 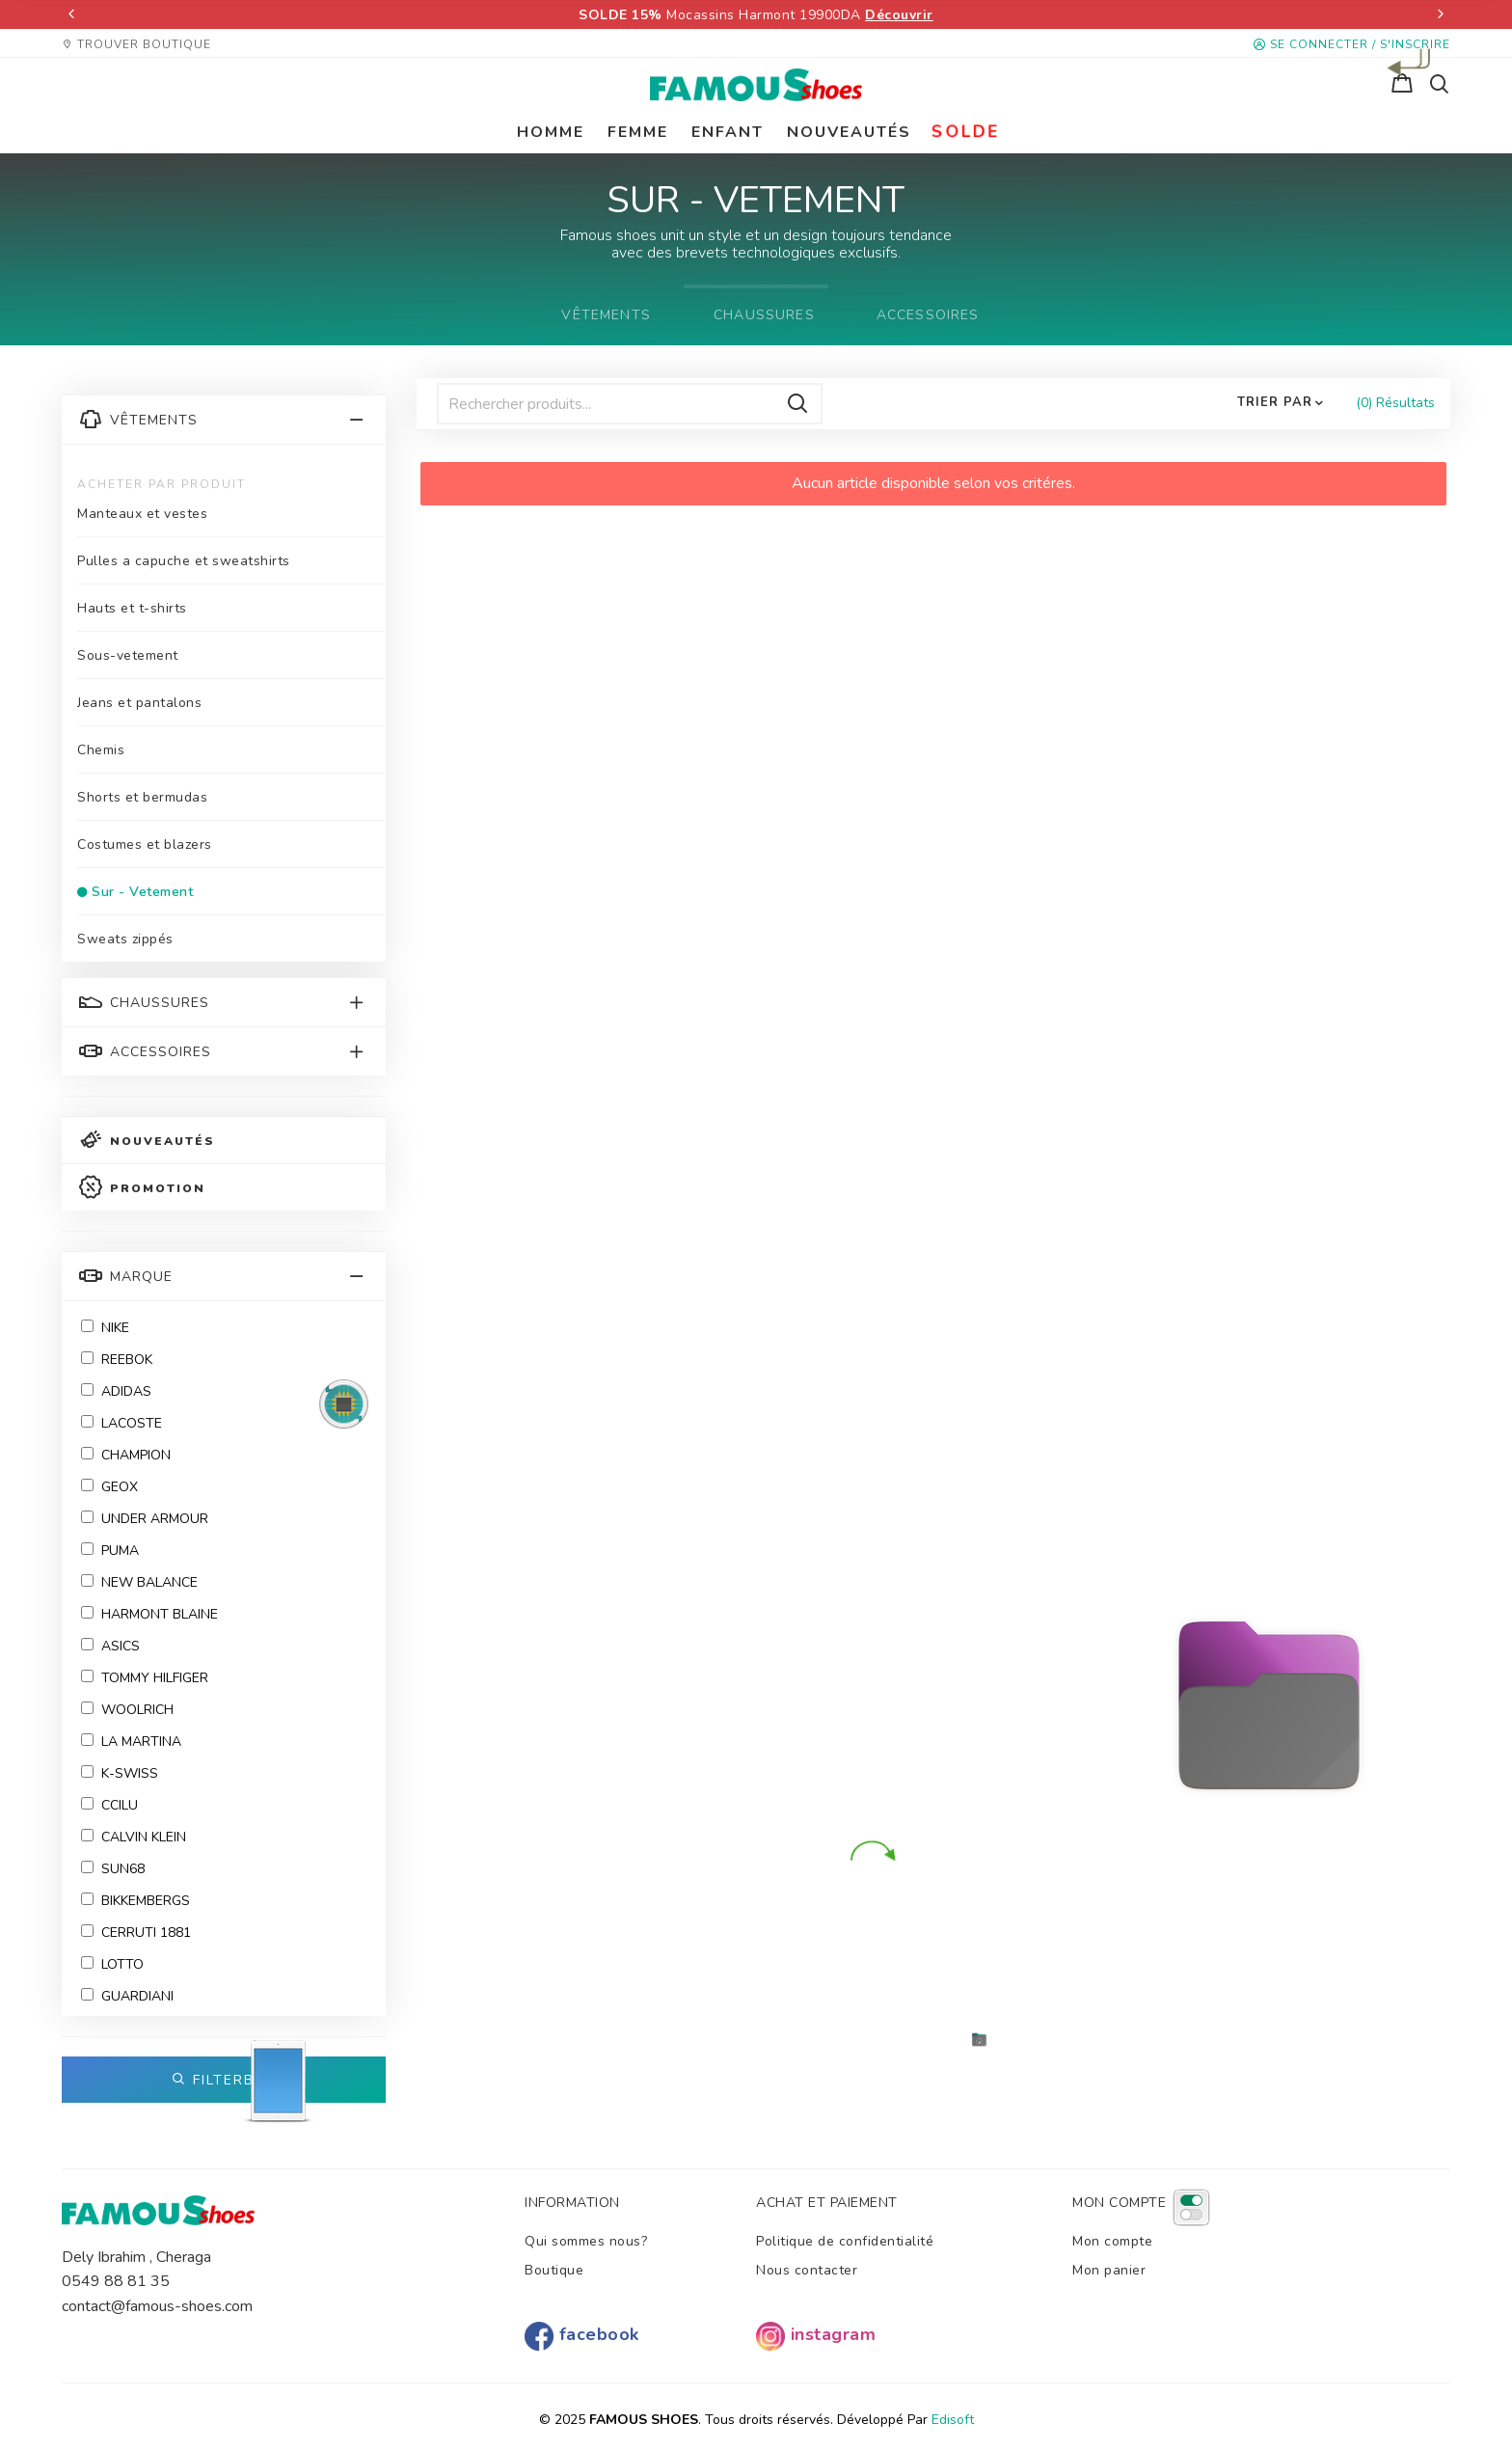 What do you see at coordinates (1269, 1705) in the screenshot?
I see `indicates a folder is ready to accept a dragged item` at bounding box center [1269, 1705].